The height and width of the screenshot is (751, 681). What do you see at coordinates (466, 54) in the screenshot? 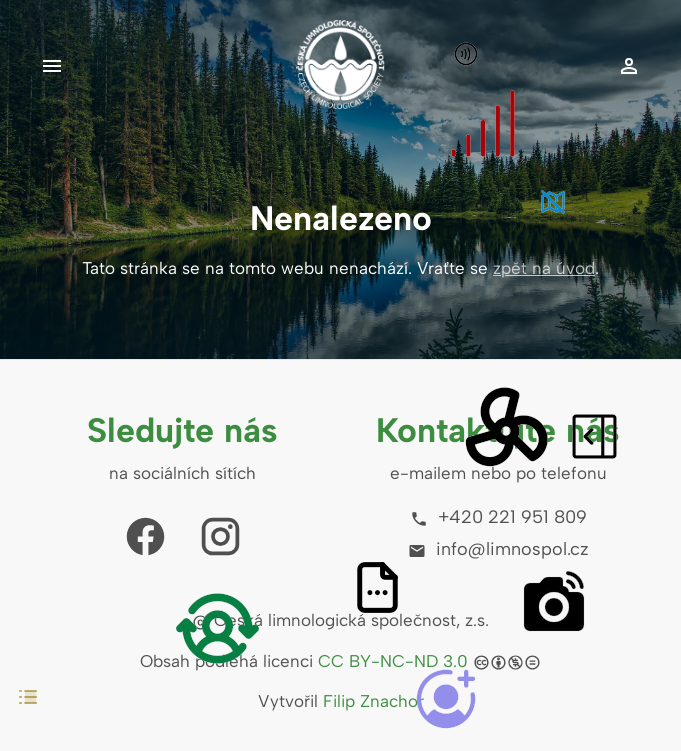
I see `tap to pay with contactless payment` at bounding box center [466, 54].